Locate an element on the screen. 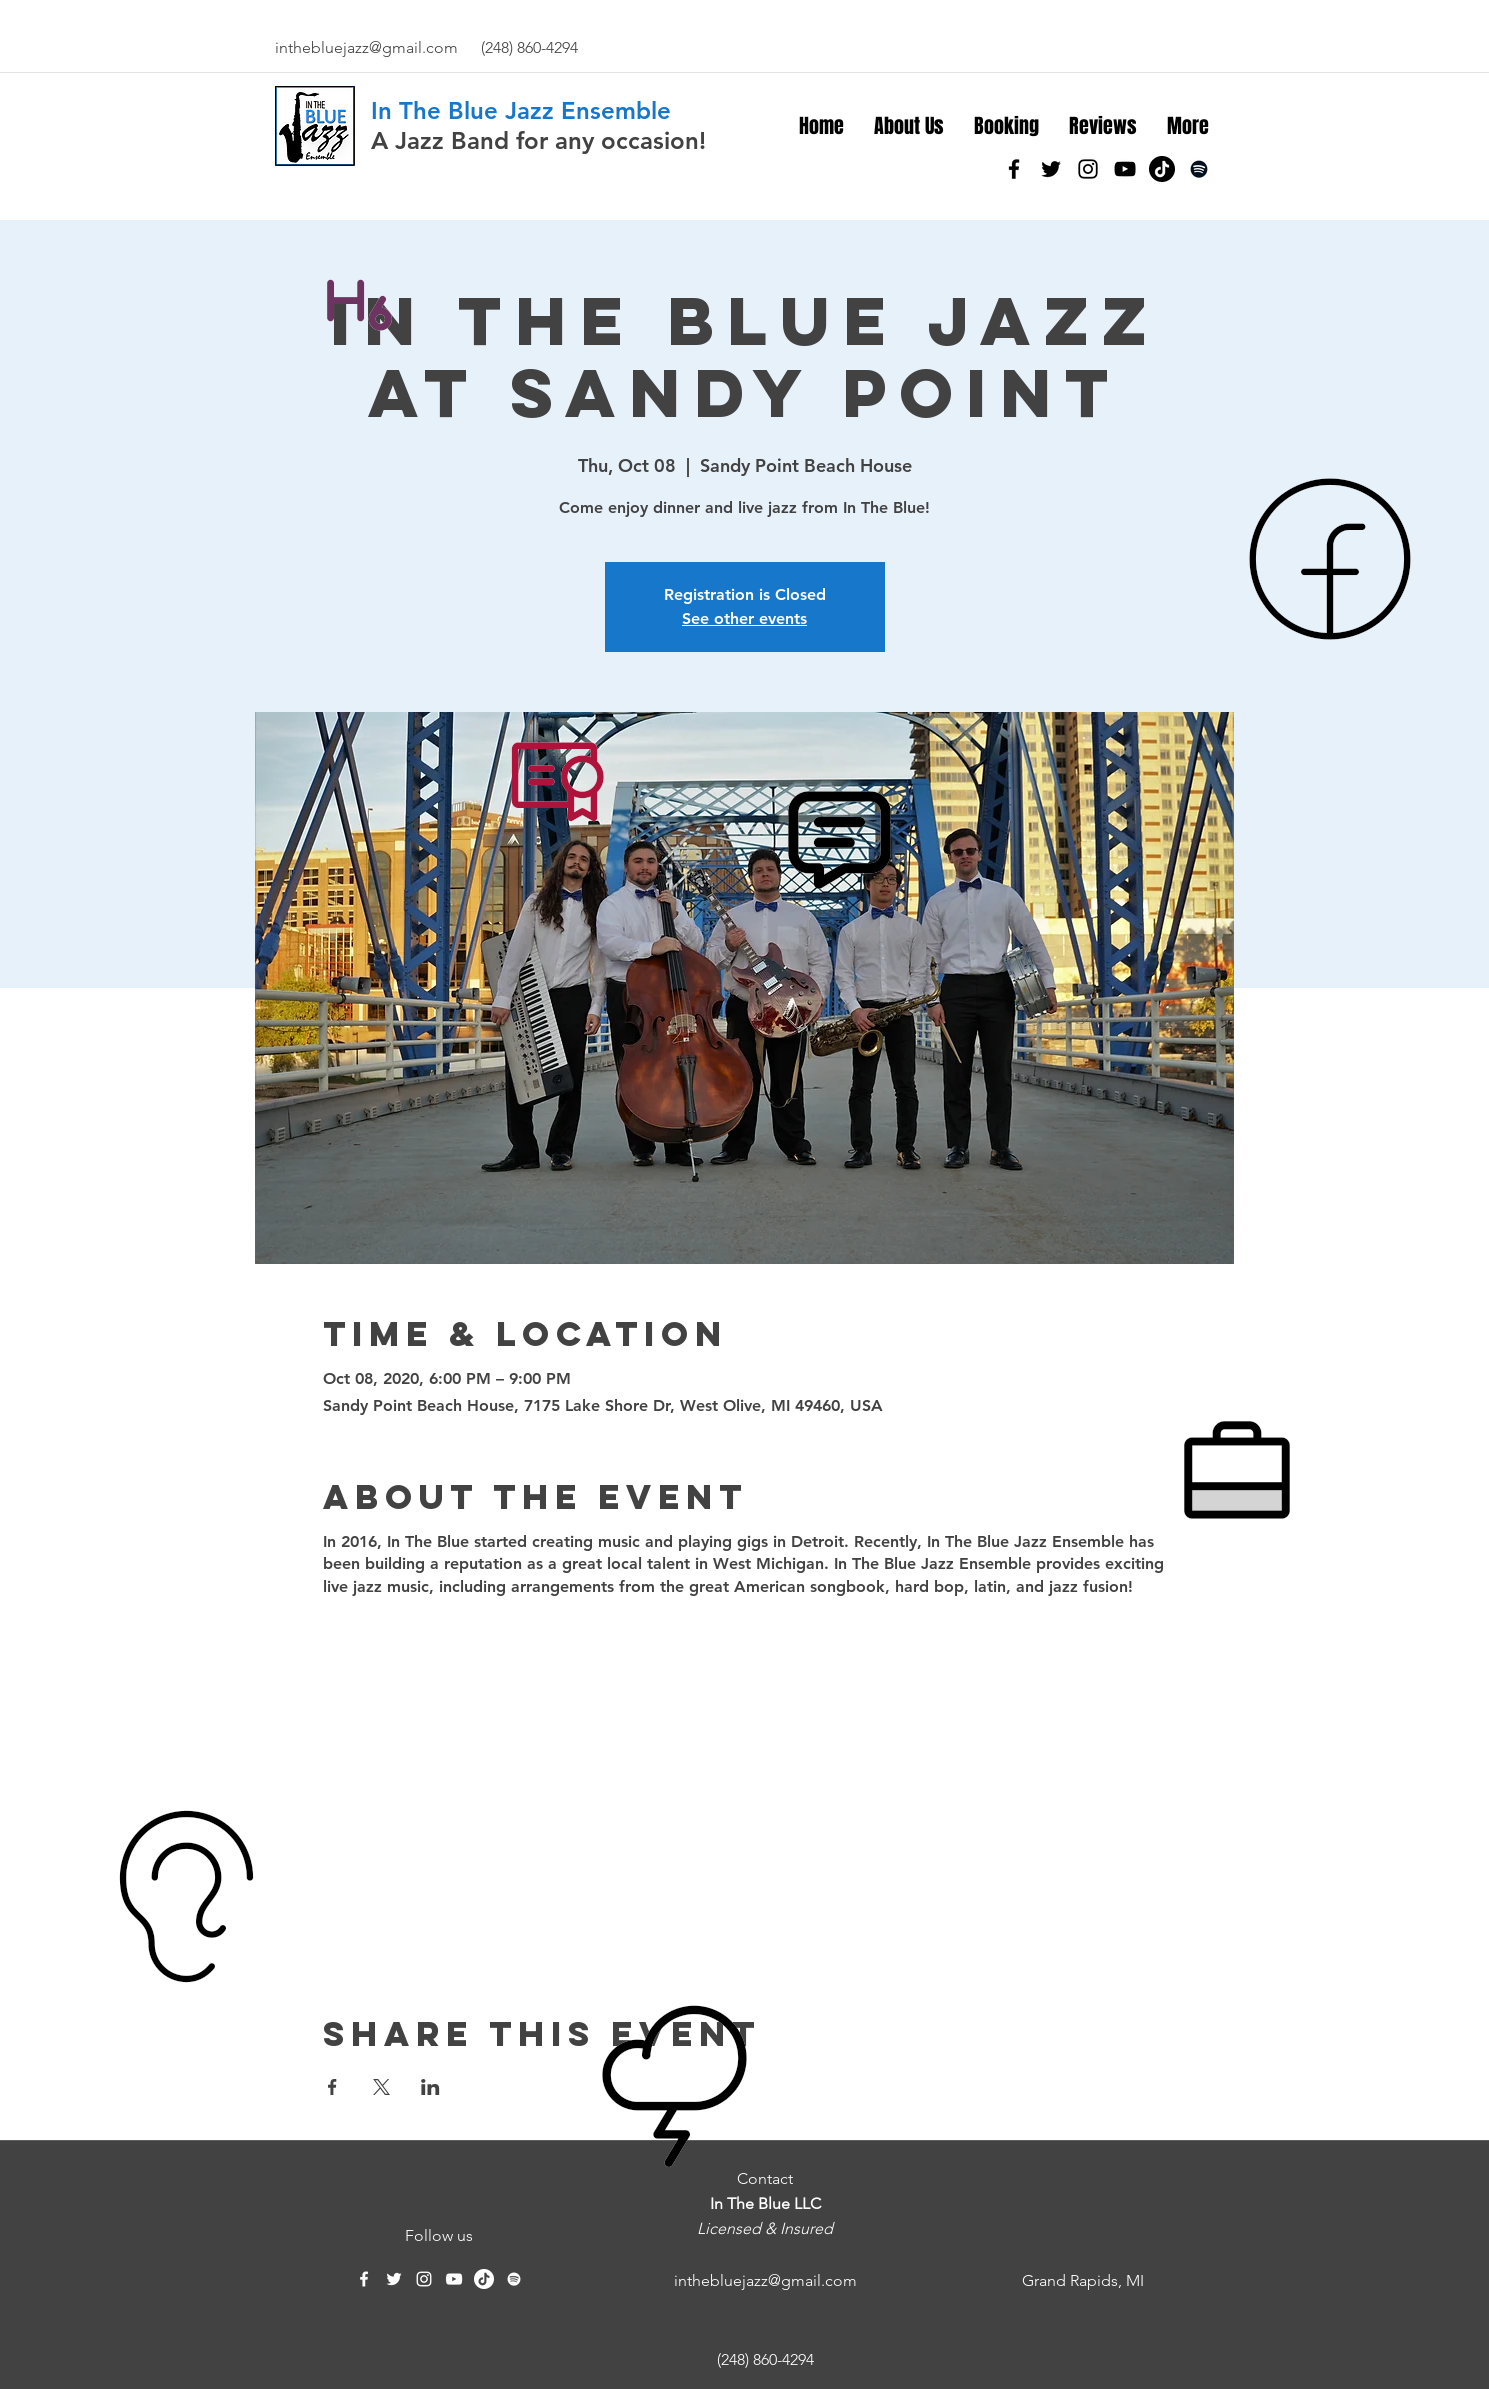  indicates thunderstorm or severe weather conditions is located at coordinates (674, 2083).